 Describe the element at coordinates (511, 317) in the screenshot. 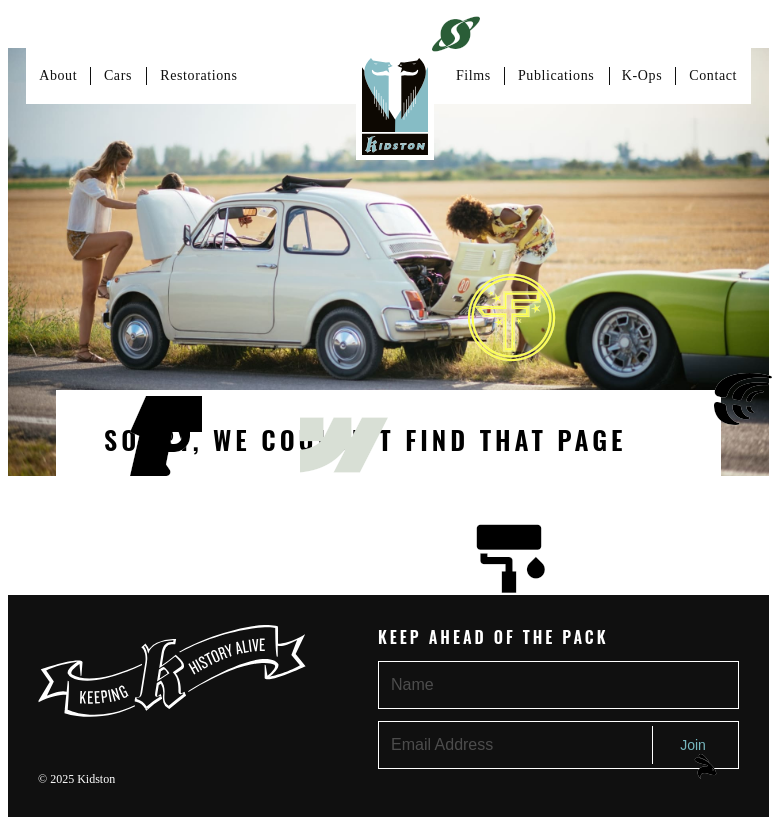

I see `trade federation logo from star wars` at that location.